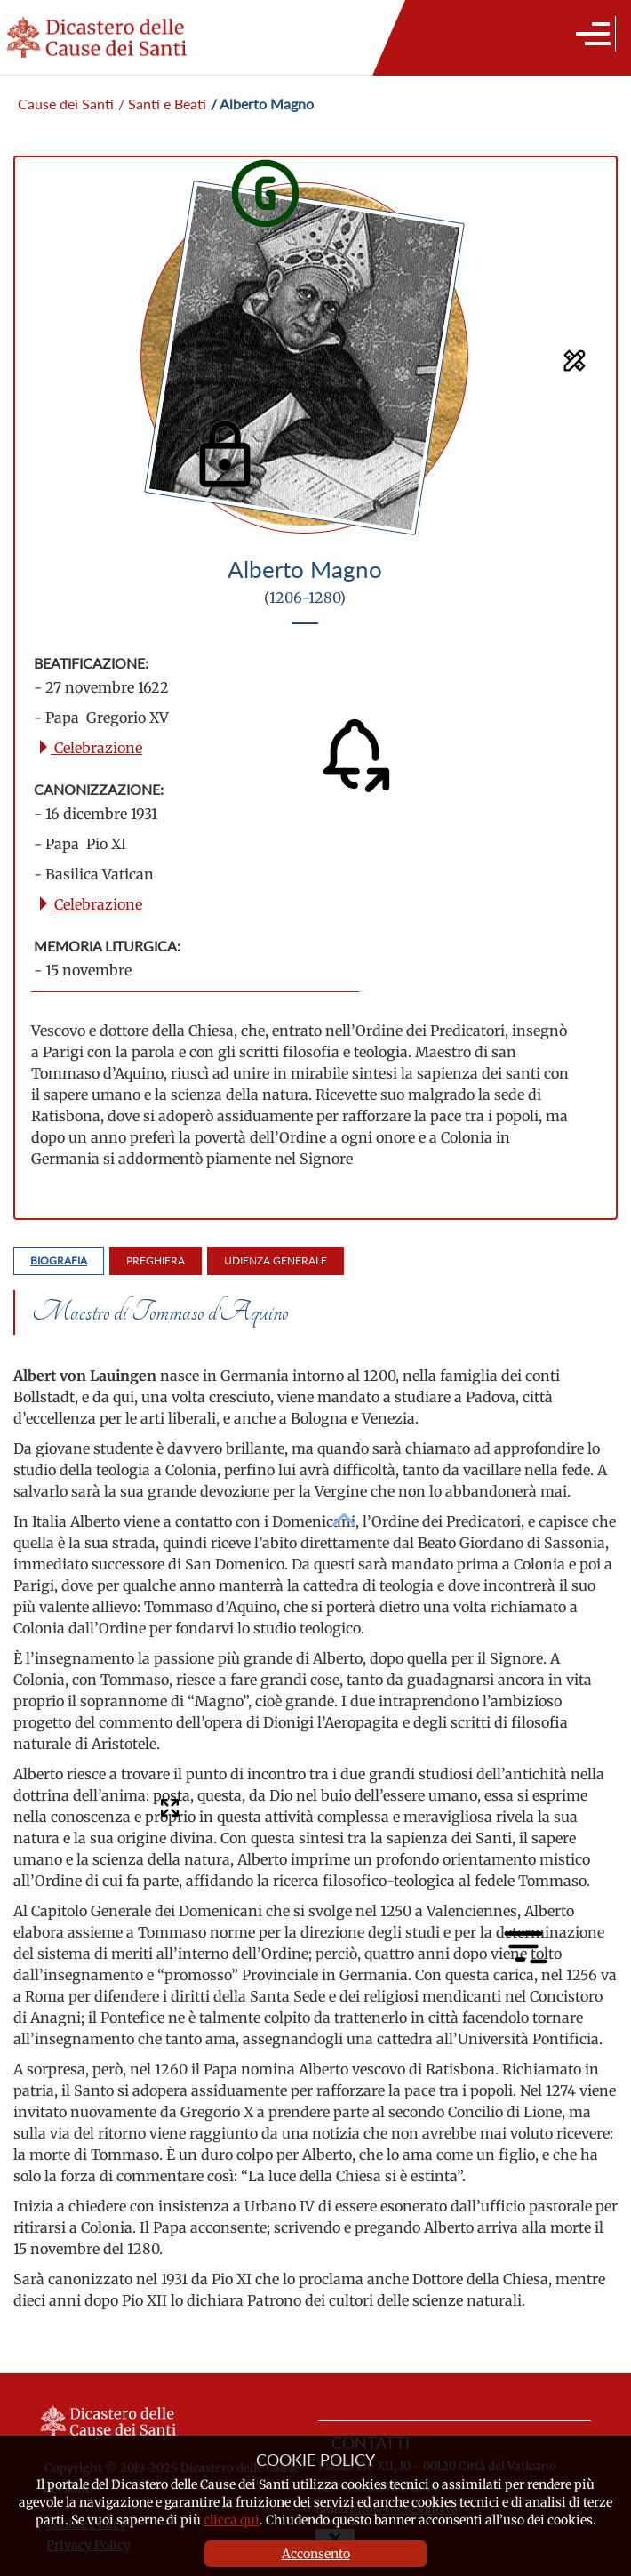  I want to click on share notification settings, so click(355, 754).